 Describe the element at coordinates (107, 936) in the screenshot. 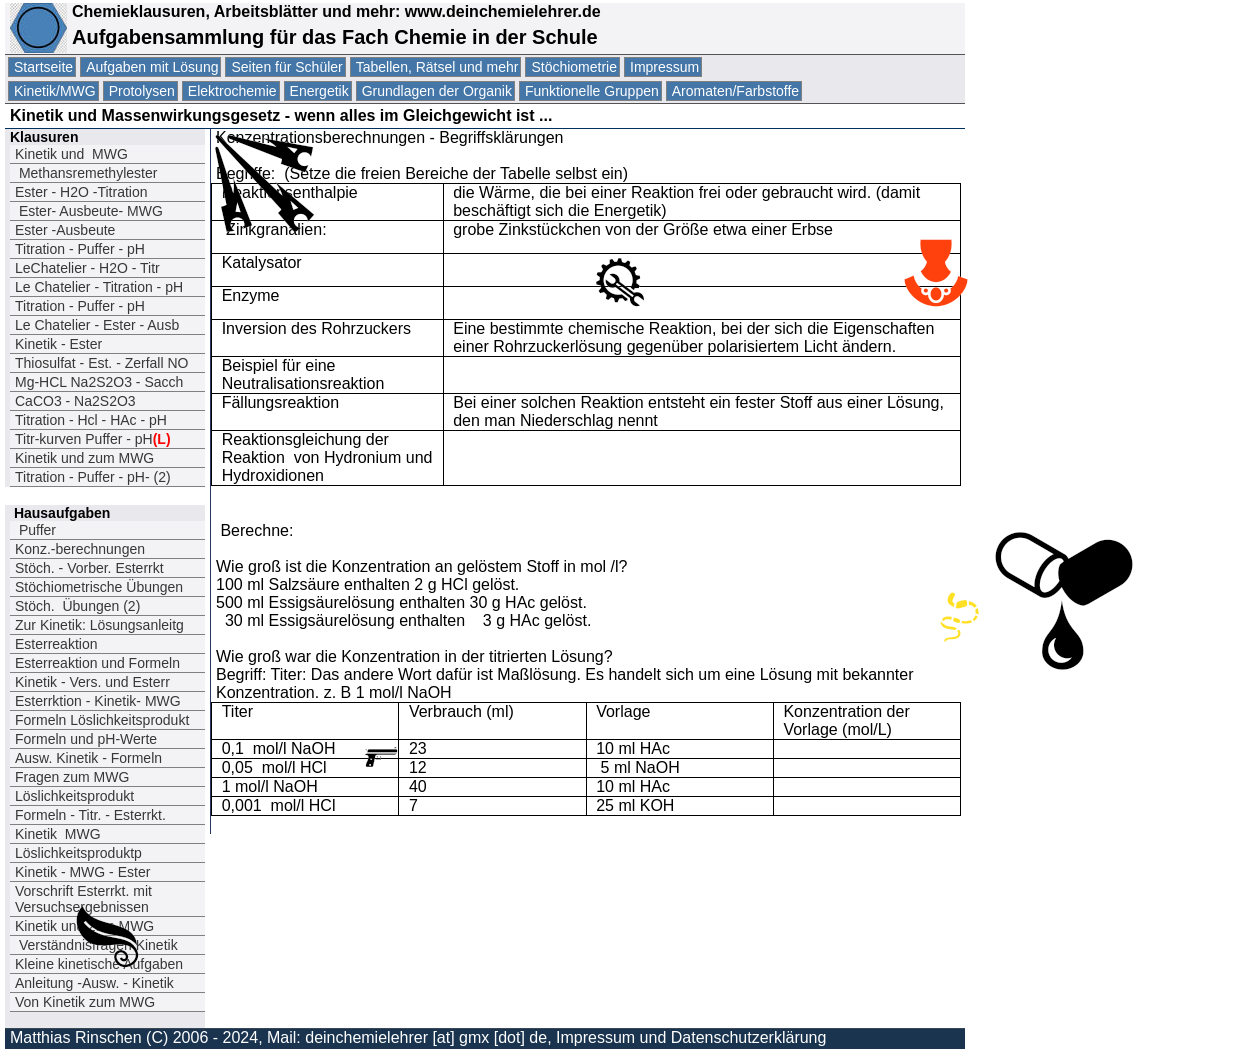

I see `indicates natural or organic content` at that location.